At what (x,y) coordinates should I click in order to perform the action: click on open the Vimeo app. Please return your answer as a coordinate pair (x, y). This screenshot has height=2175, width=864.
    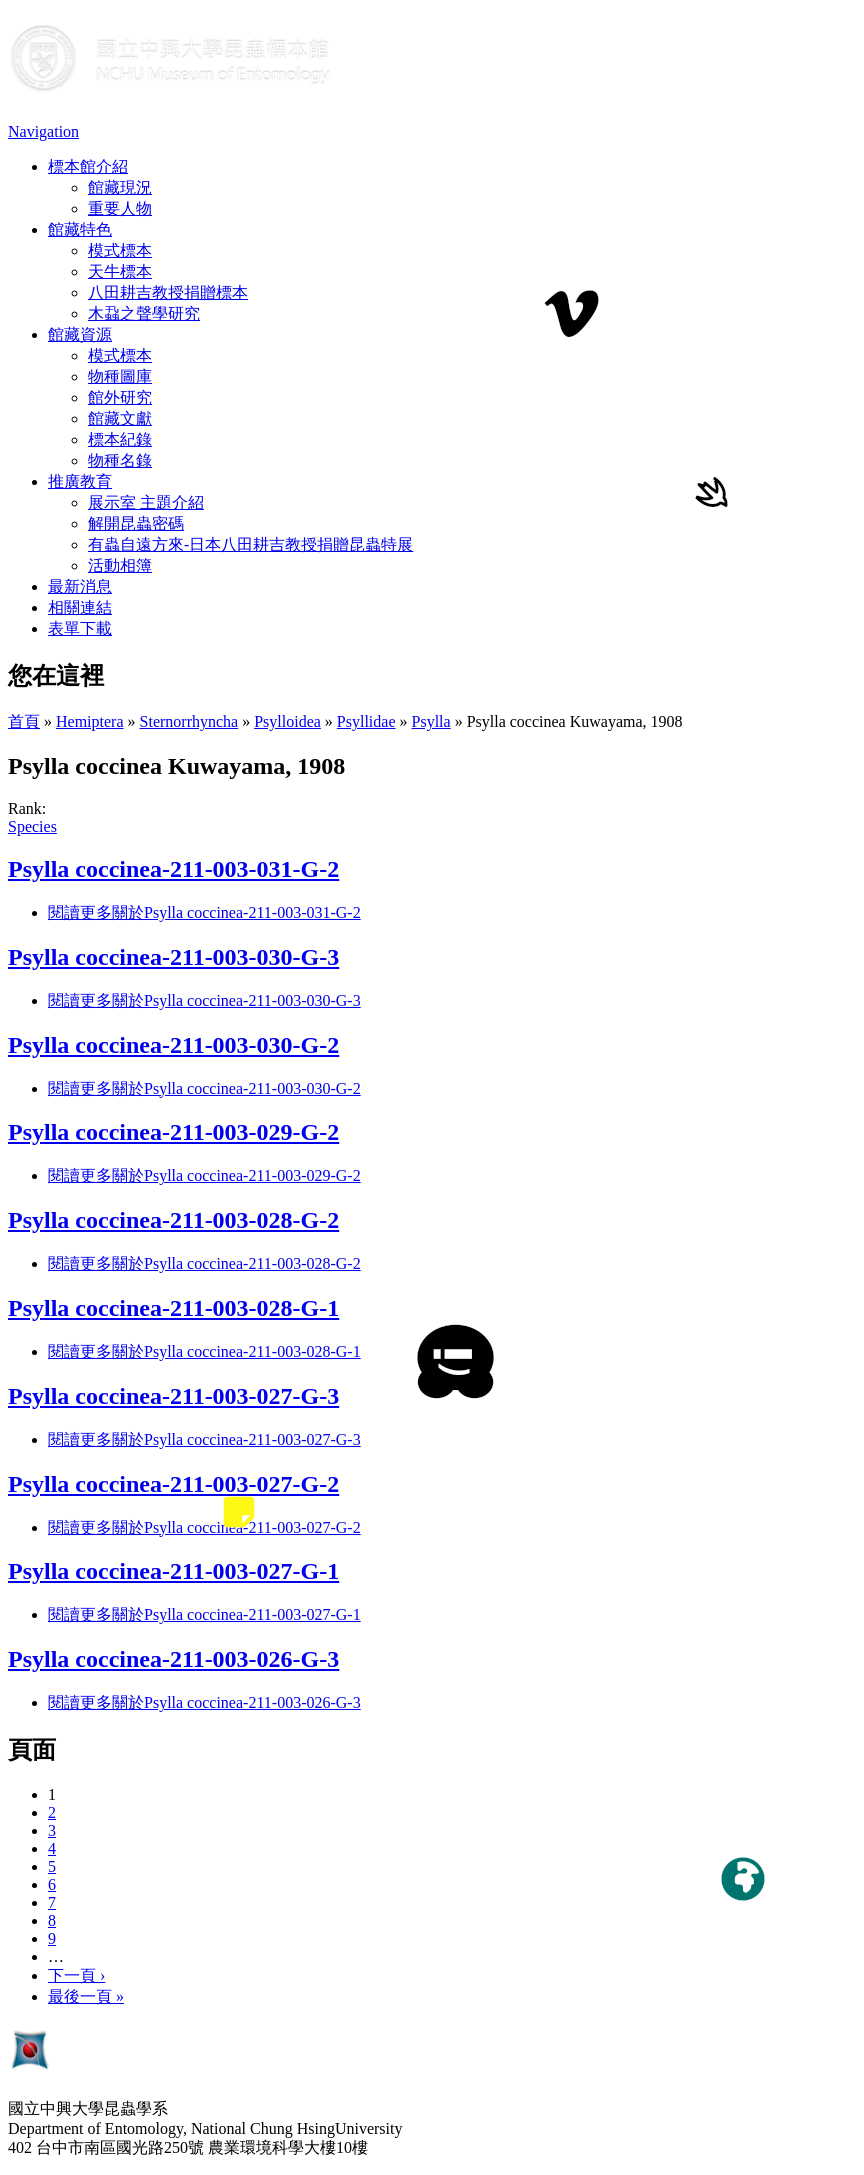
    Looking at the image, I should click on (571, 313).